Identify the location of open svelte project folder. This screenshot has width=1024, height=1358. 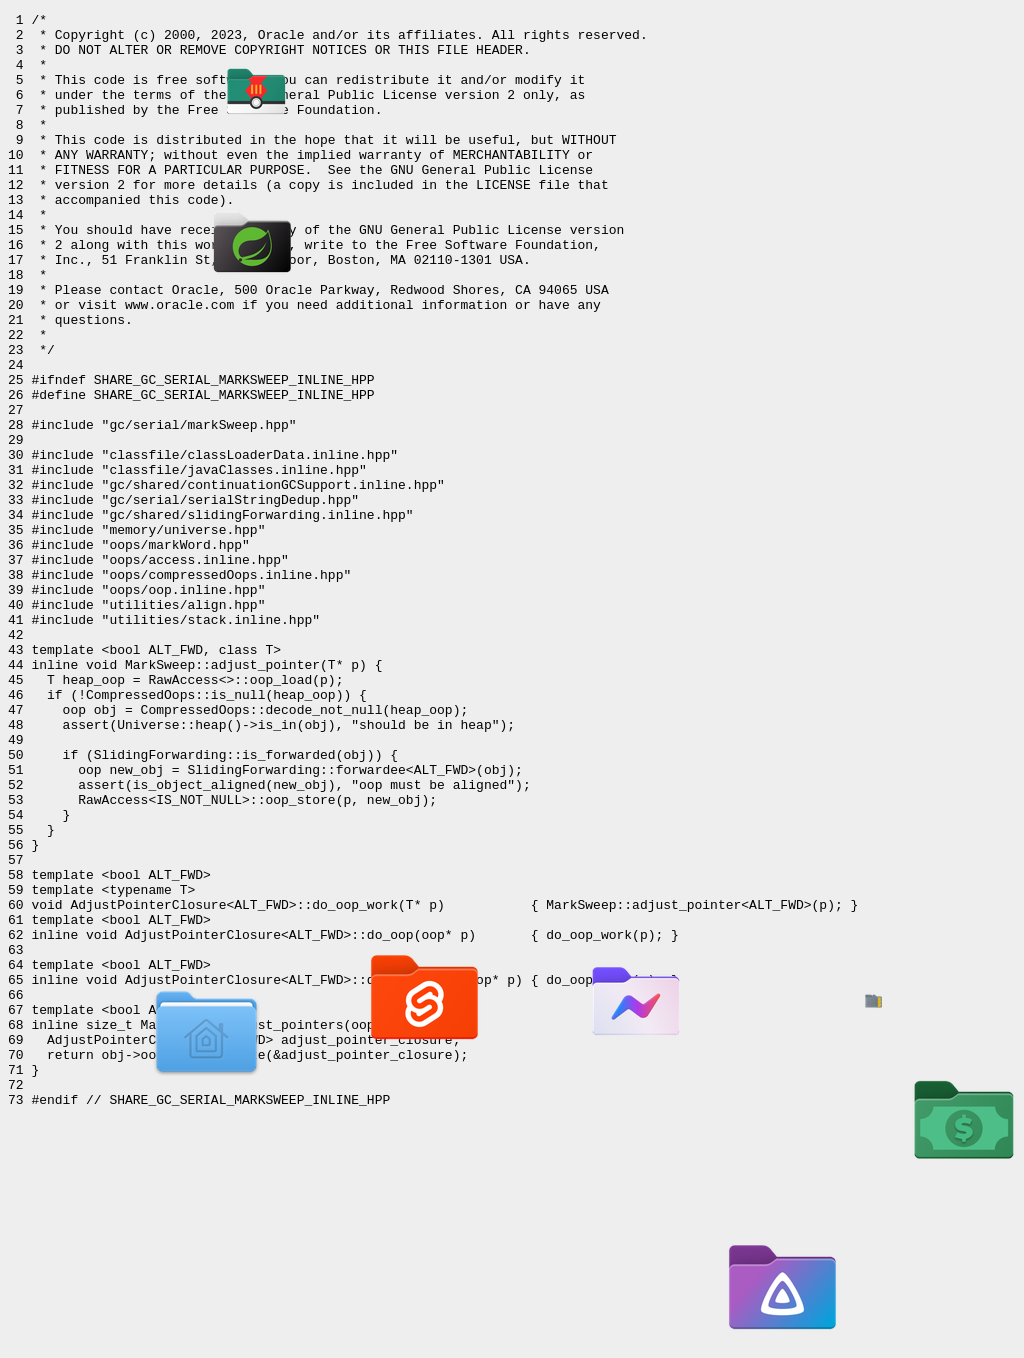
(424, 1000).